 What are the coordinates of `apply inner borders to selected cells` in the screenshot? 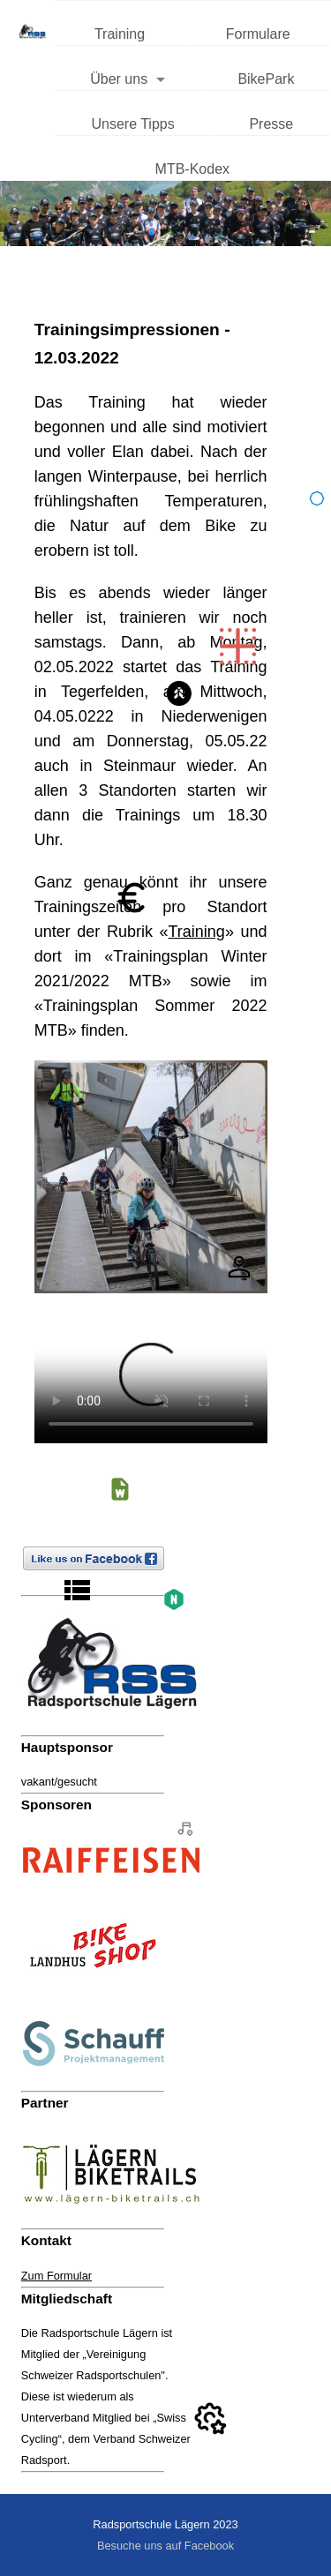 It's located at (237, 646).